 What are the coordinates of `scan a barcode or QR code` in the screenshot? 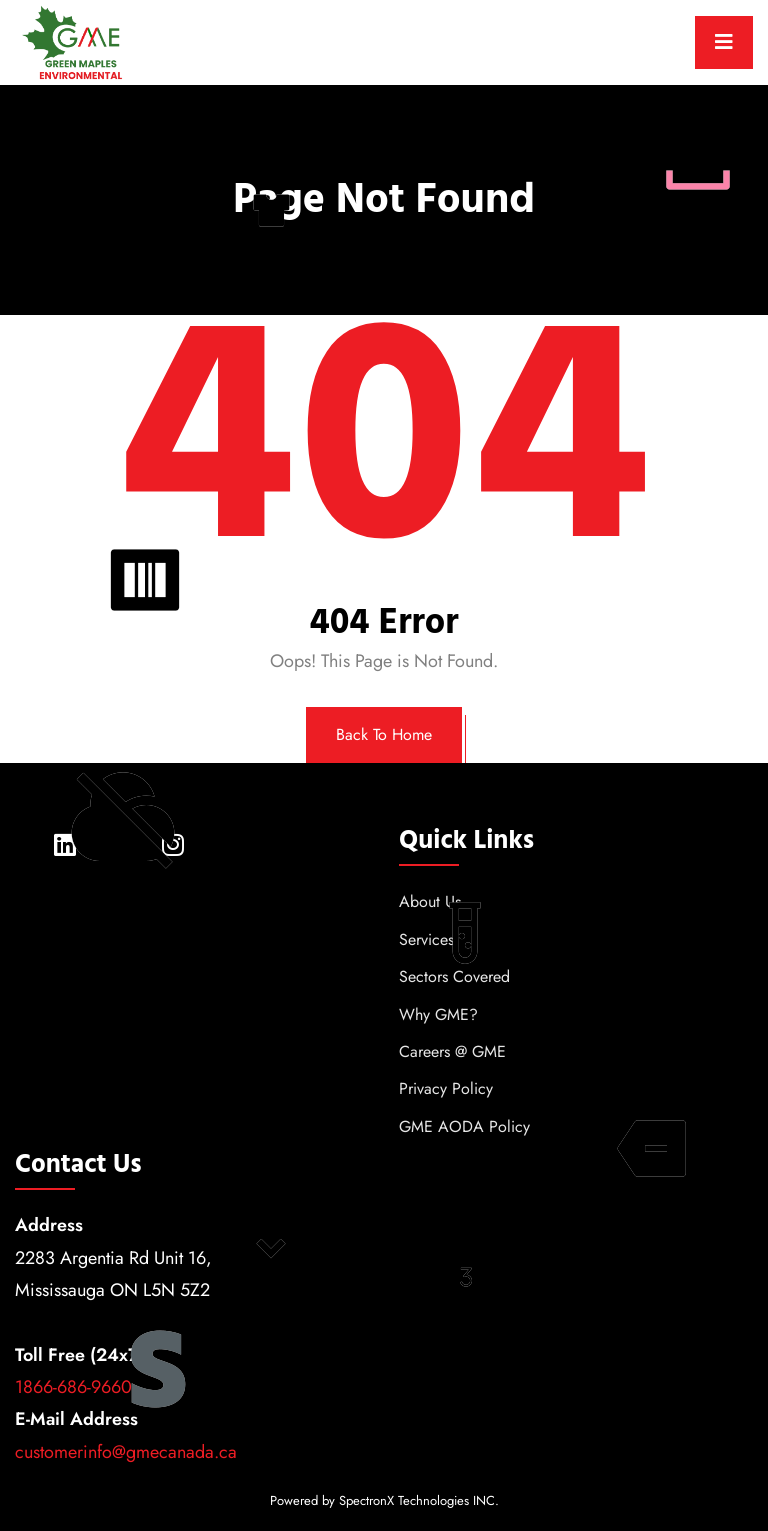 It's located at (145, 580).